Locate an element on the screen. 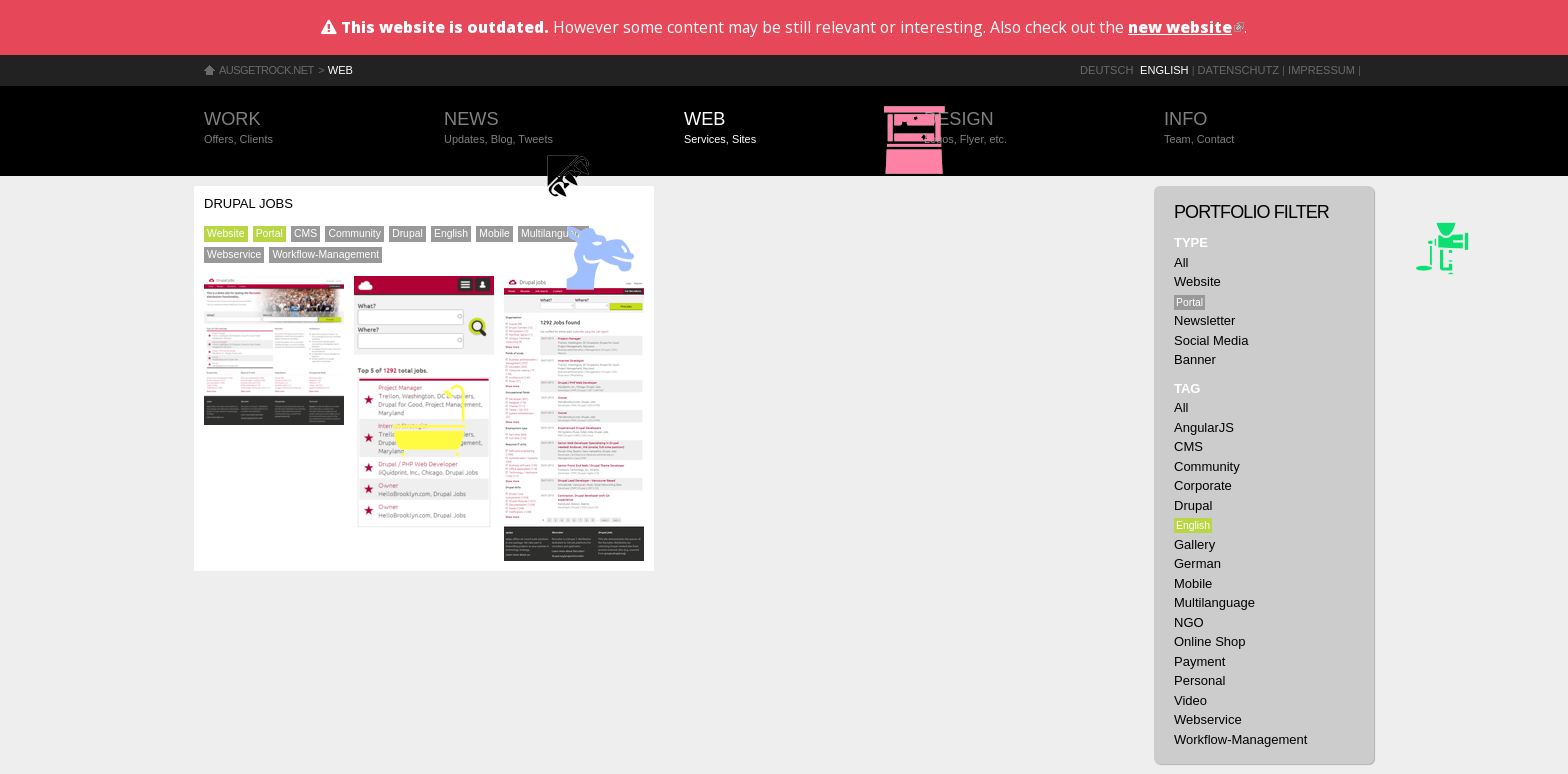 The width and height of the screenshot is (1568, 774). launch missile attack or special weapon ability is located at coordinates (568, 176).